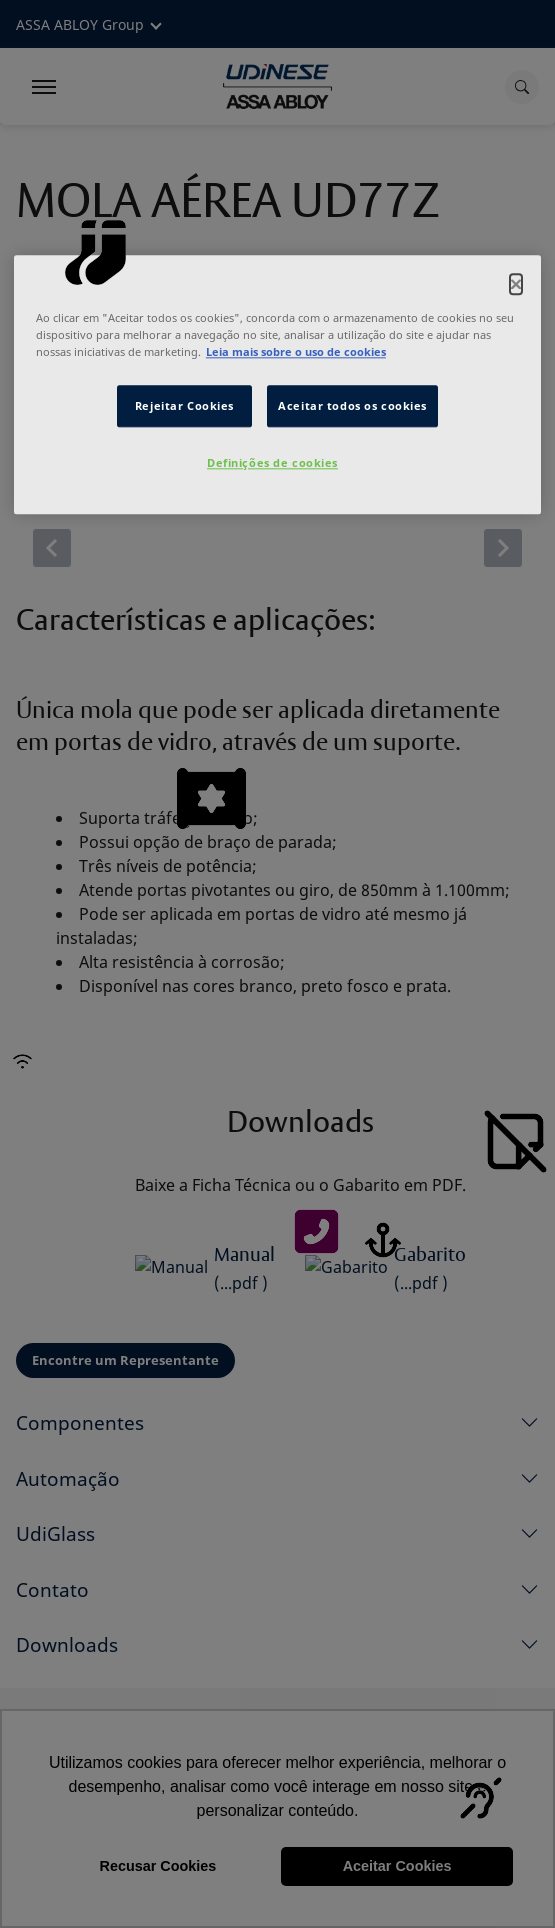  I want to click on indicates hearing impairment or deaf accessibility, so click(481, 1798).